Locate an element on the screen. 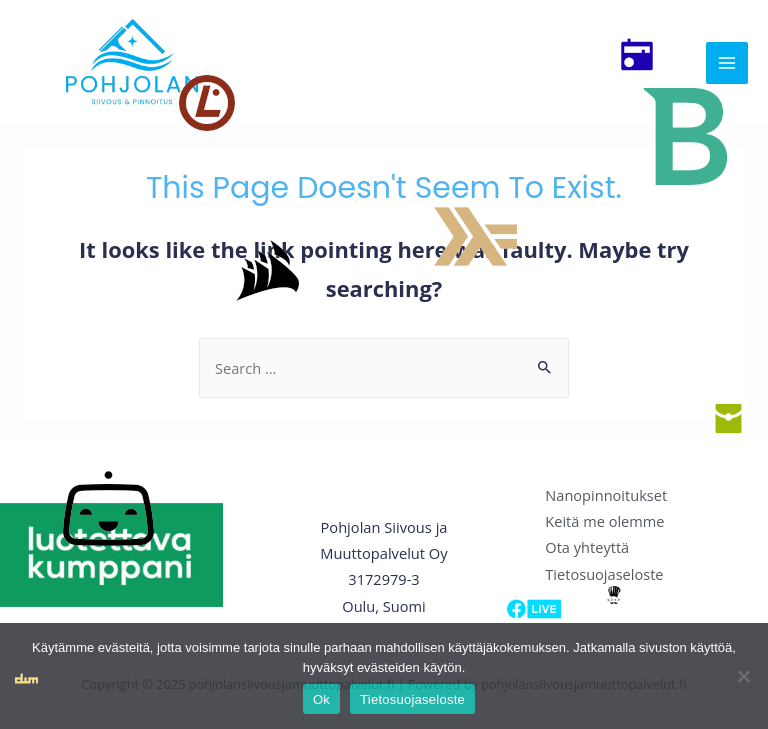 Image resolution: width=768 pixels, height=729 pixels. start a facebook live broadcast is located at coordinates (534, 609).